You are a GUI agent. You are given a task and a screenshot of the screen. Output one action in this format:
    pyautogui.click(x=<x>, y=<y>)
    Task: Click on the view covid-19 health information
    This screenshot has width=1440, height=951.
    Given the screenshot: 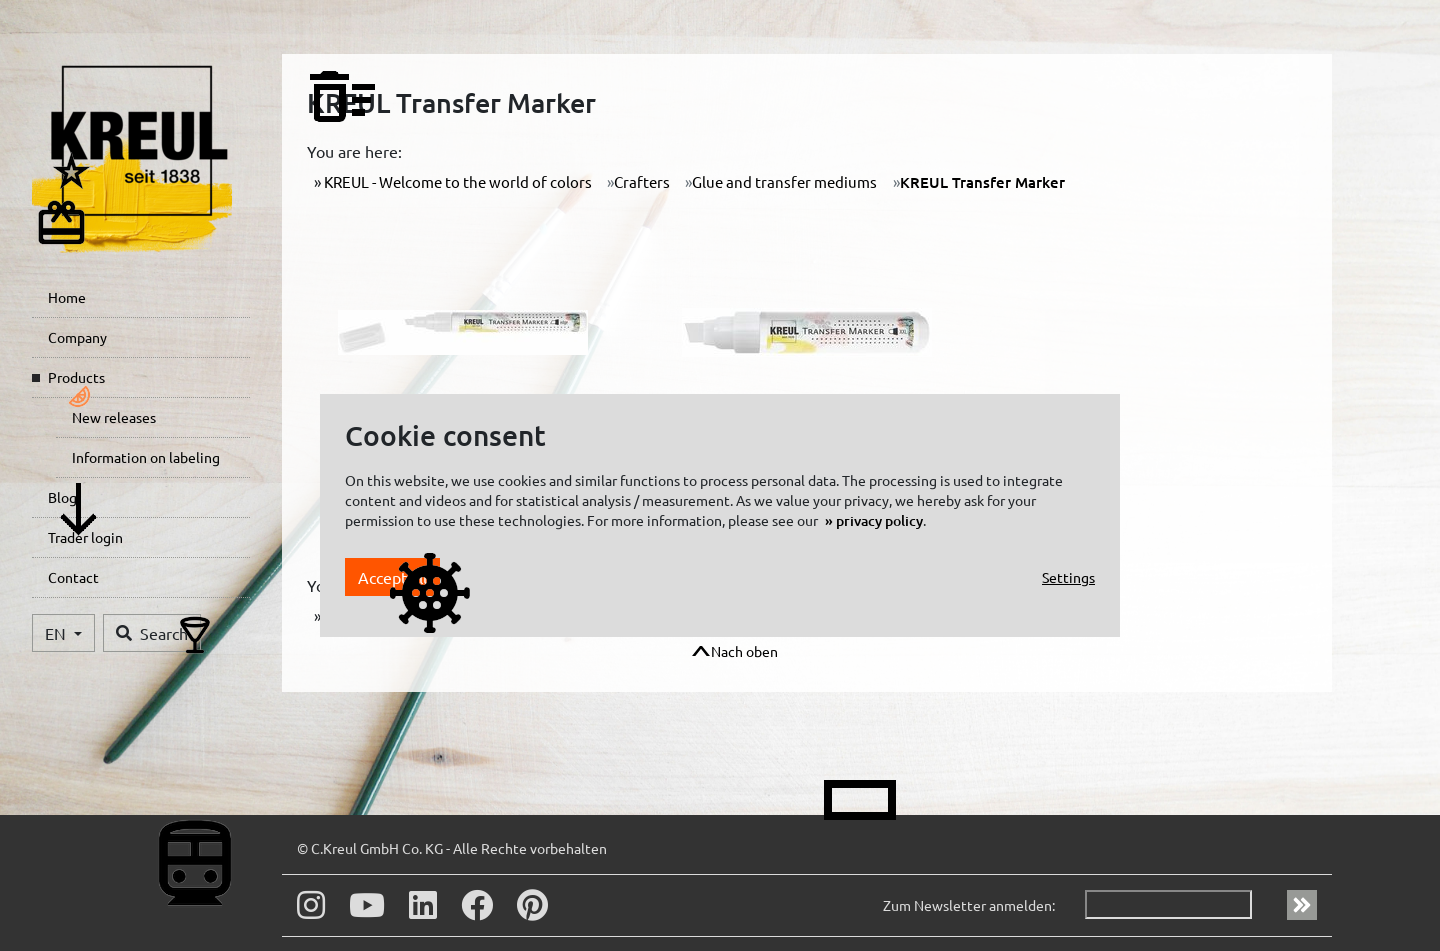 What is the action you would take?
    pyautogui.click(x=430, y=593)
    